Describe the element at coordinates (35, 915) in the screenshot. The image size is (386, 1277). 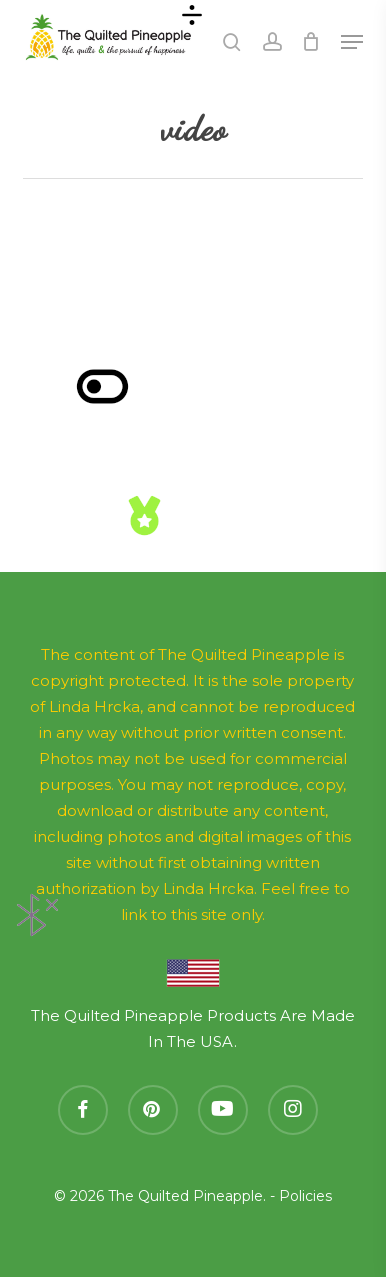
I see `bluetooth connection disabled` at that location.